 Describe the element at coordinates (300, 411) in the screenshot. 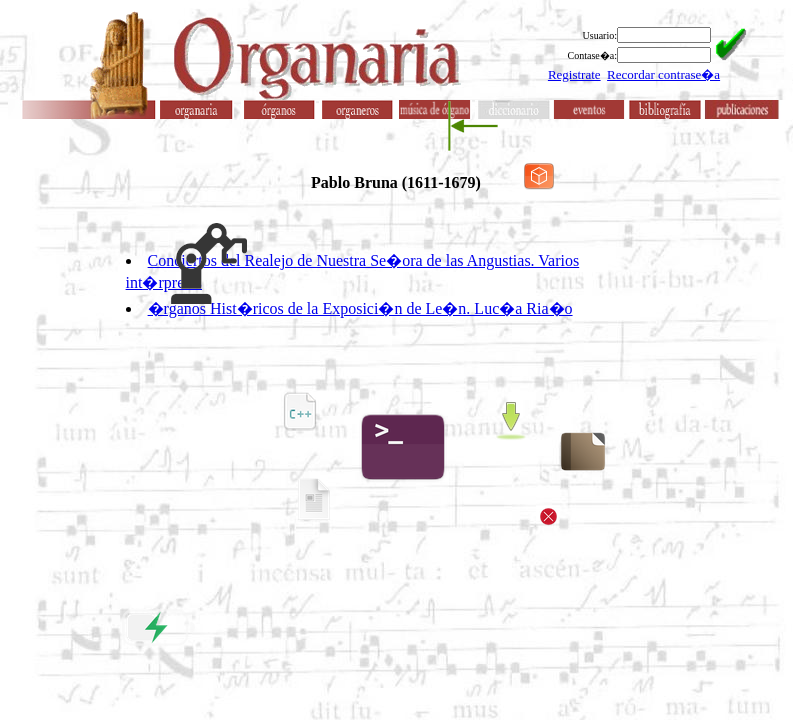

I see `a C++ source code file` at that location.